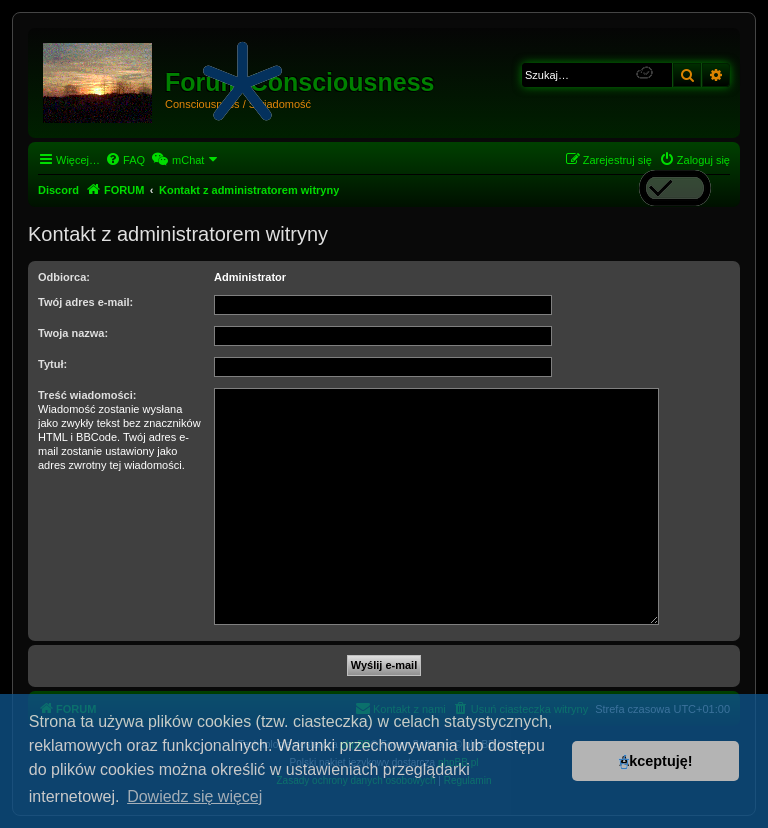  What do you see at coordinates (624, 762) in the screenshot?
I see `order a beverage or drink` at bounding box center [624, 762].